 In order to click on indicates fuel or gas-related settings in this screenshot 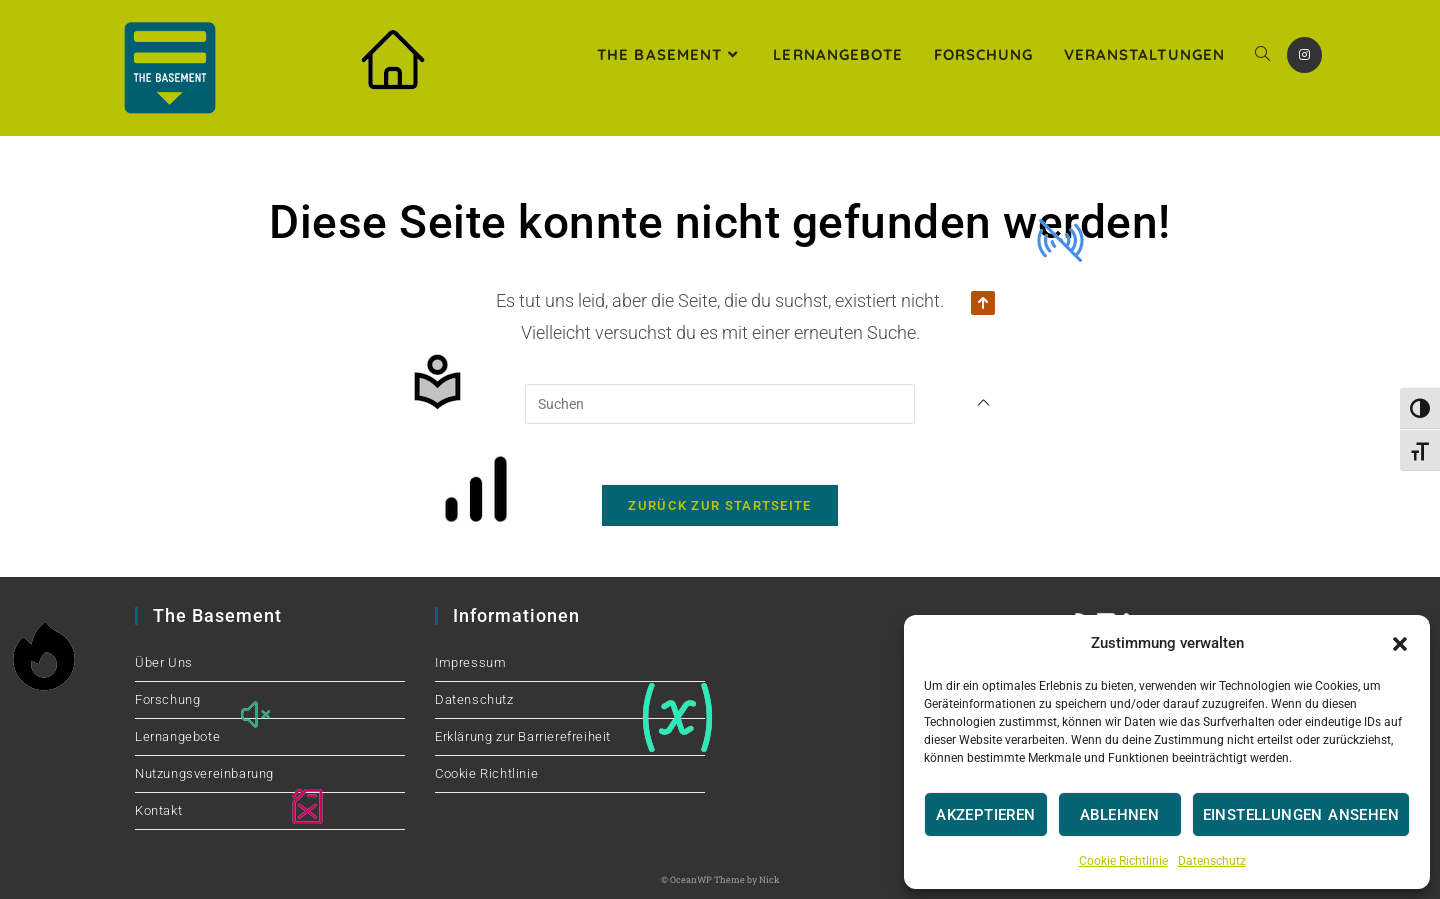, I will do `click(307, 806)`.